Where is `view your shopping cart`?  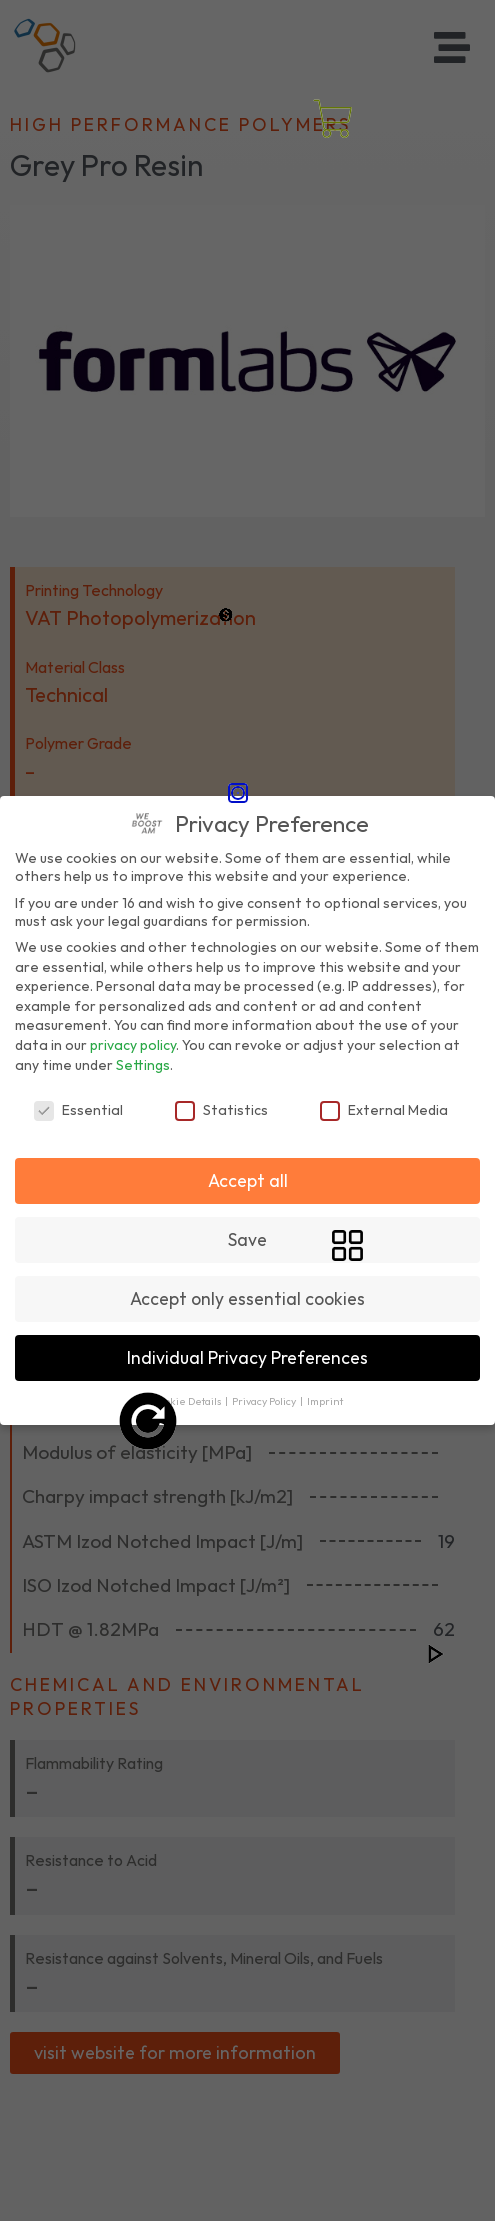
view your shopping cart is located at coordinates (333, 119).